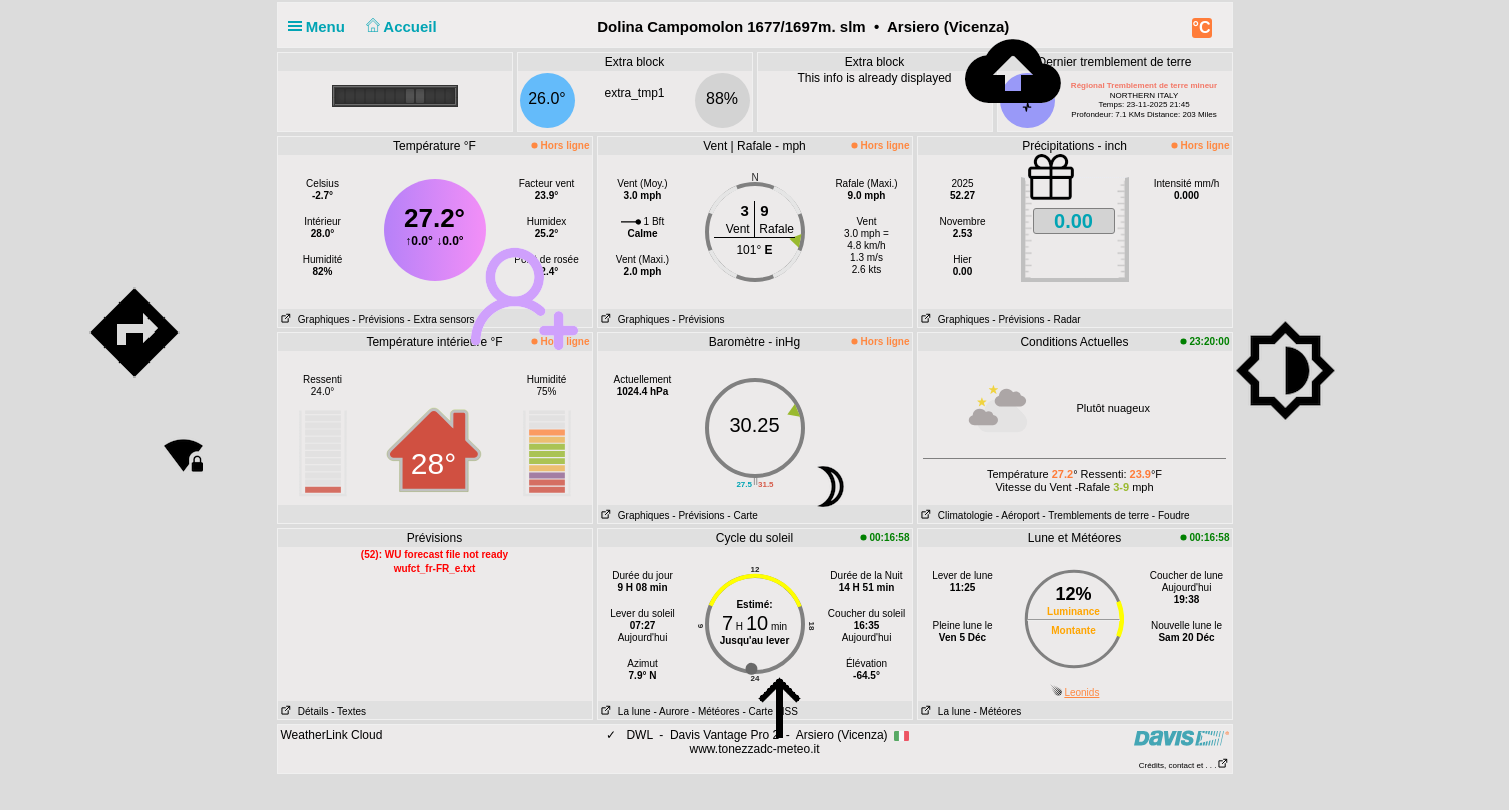 This screenshot has width=1509, height=810. I want to click on indicates north direction on a map or compass, so click(779, 707).